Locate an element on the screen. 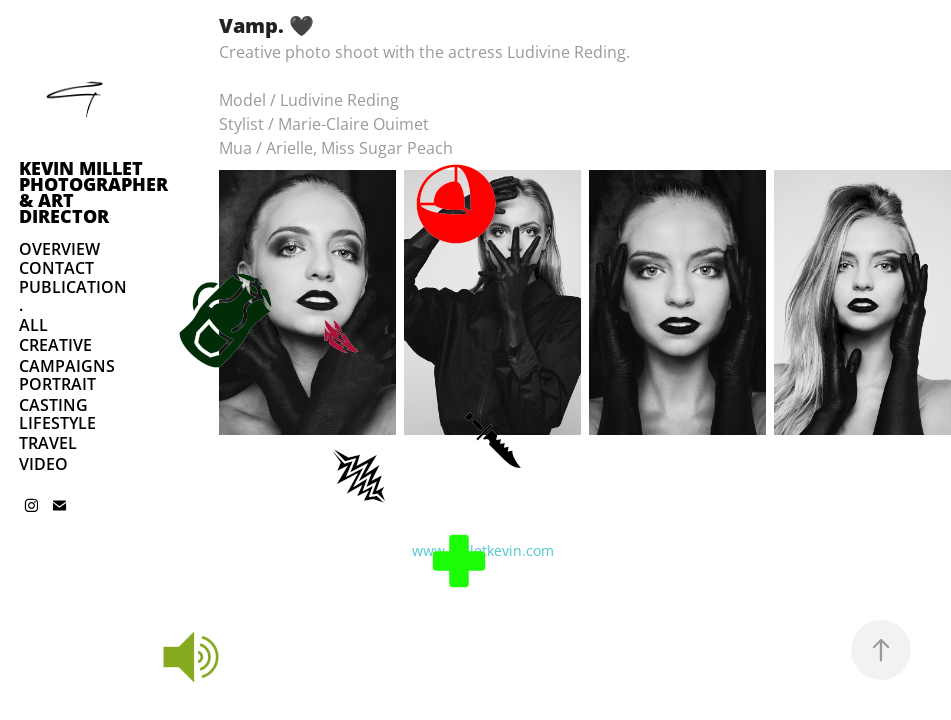 This screenshot has width=951, height=720. access your inventory or stored items is located at coordinates (225, 320).